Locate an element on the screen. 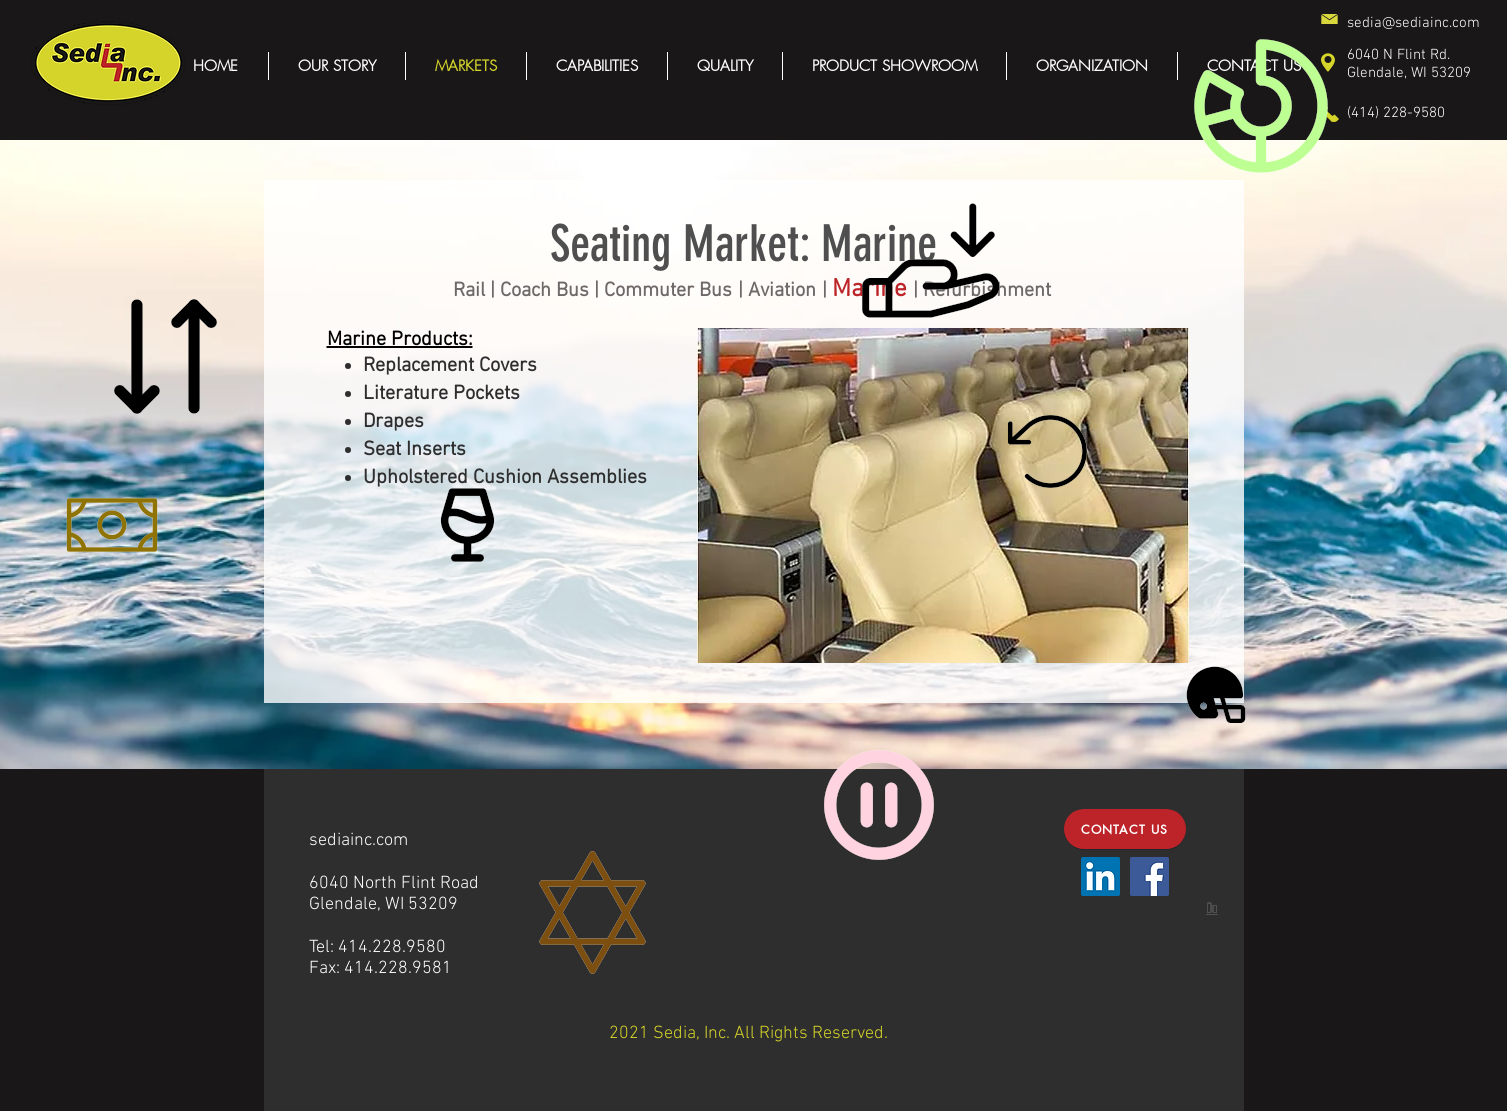 This screenshot has width=1507, height=1111. browse wine selection or menu is located at coordinates (467, 522).